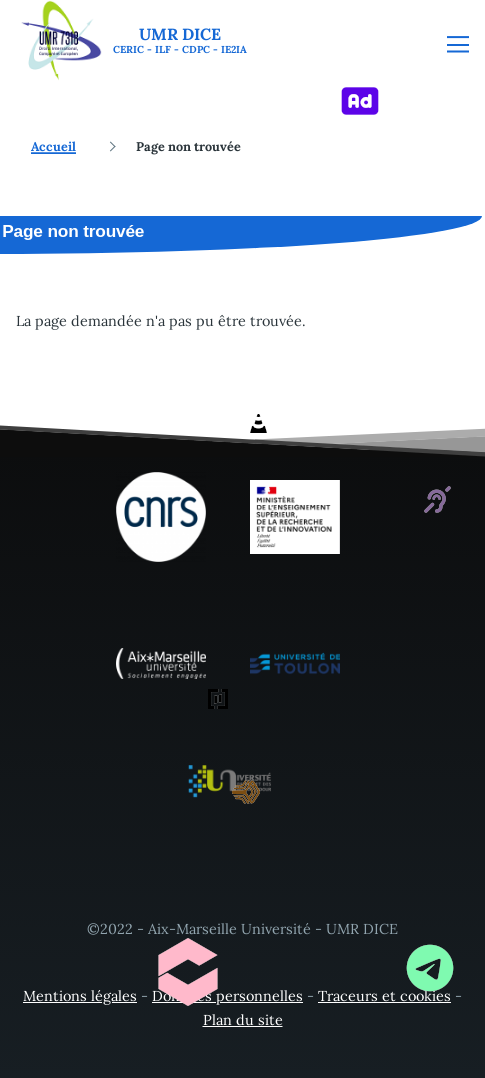 Image resolution: width=485 pixels, height=1078 pixels. I want to click on open the RTLZWEI app or website, so click(218, 699).